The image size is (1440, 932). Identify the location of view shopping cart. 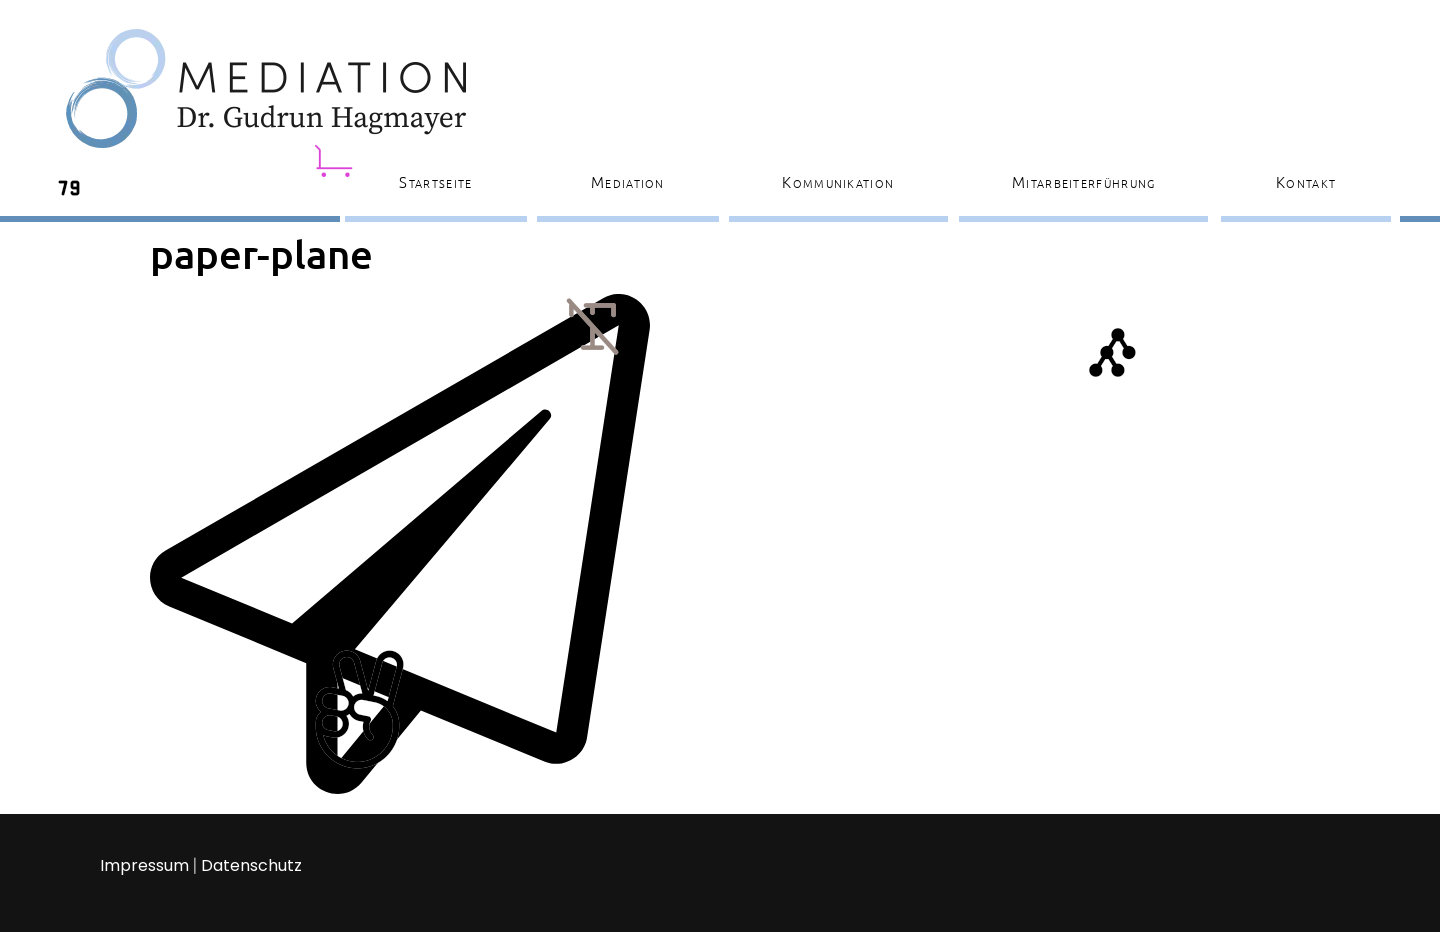
(333, 159).